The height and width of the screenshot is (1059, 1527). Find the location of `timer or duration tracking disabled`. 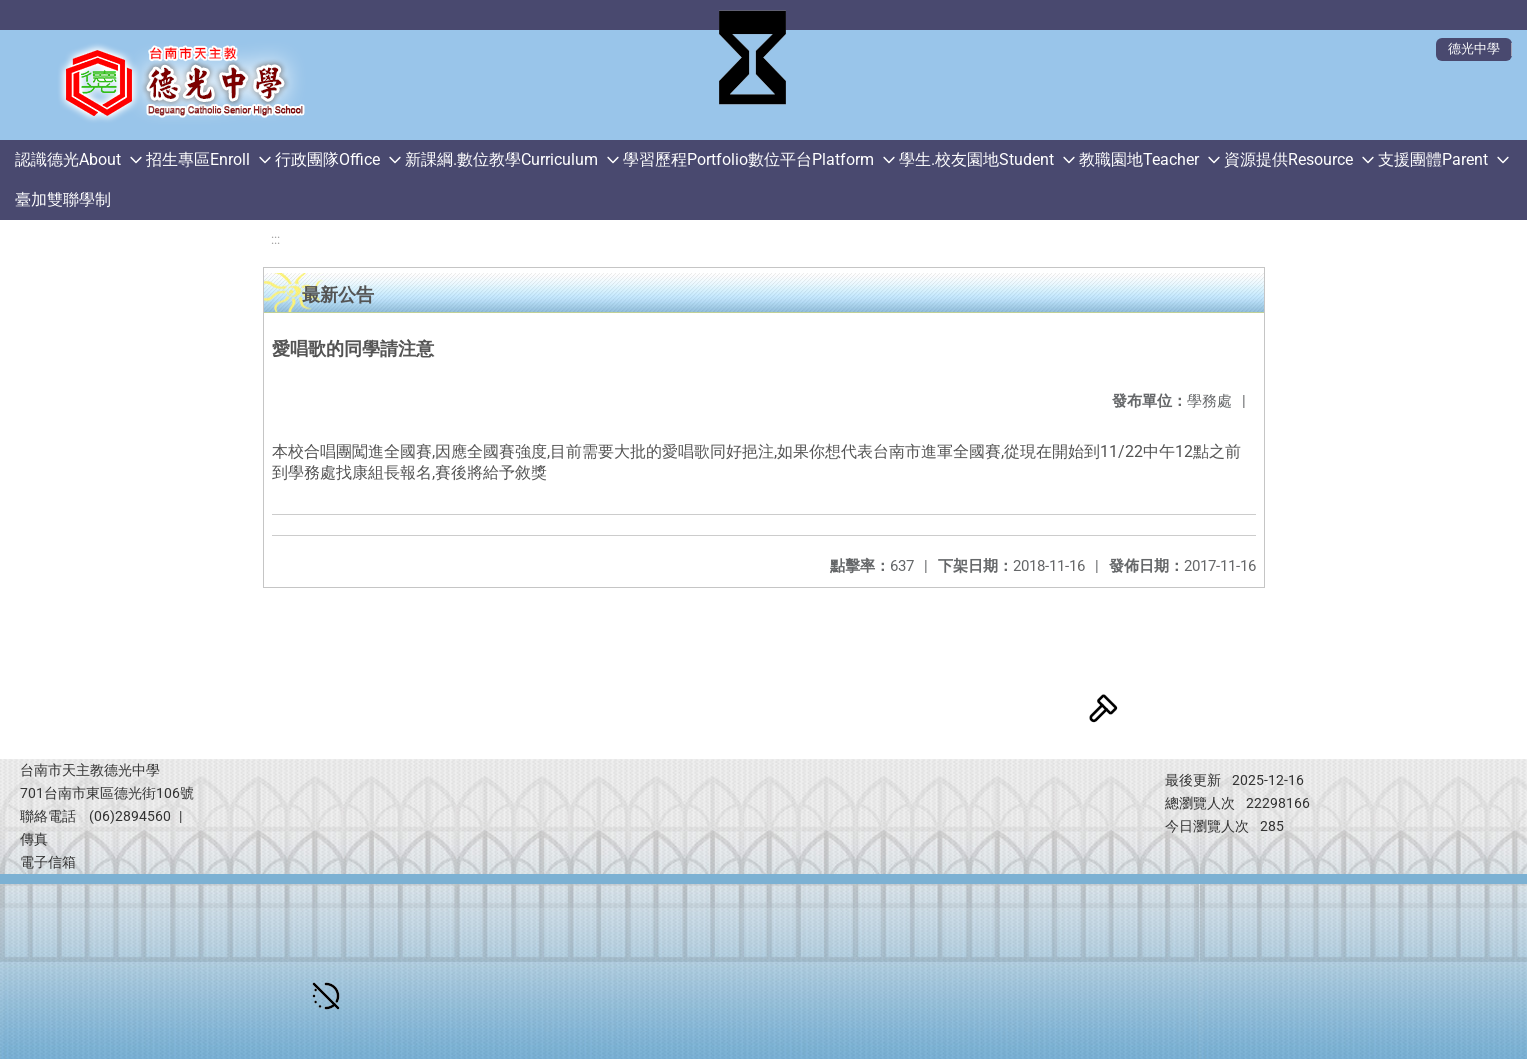

timer or duration tracking disabled is located at coordinates (326, 996).